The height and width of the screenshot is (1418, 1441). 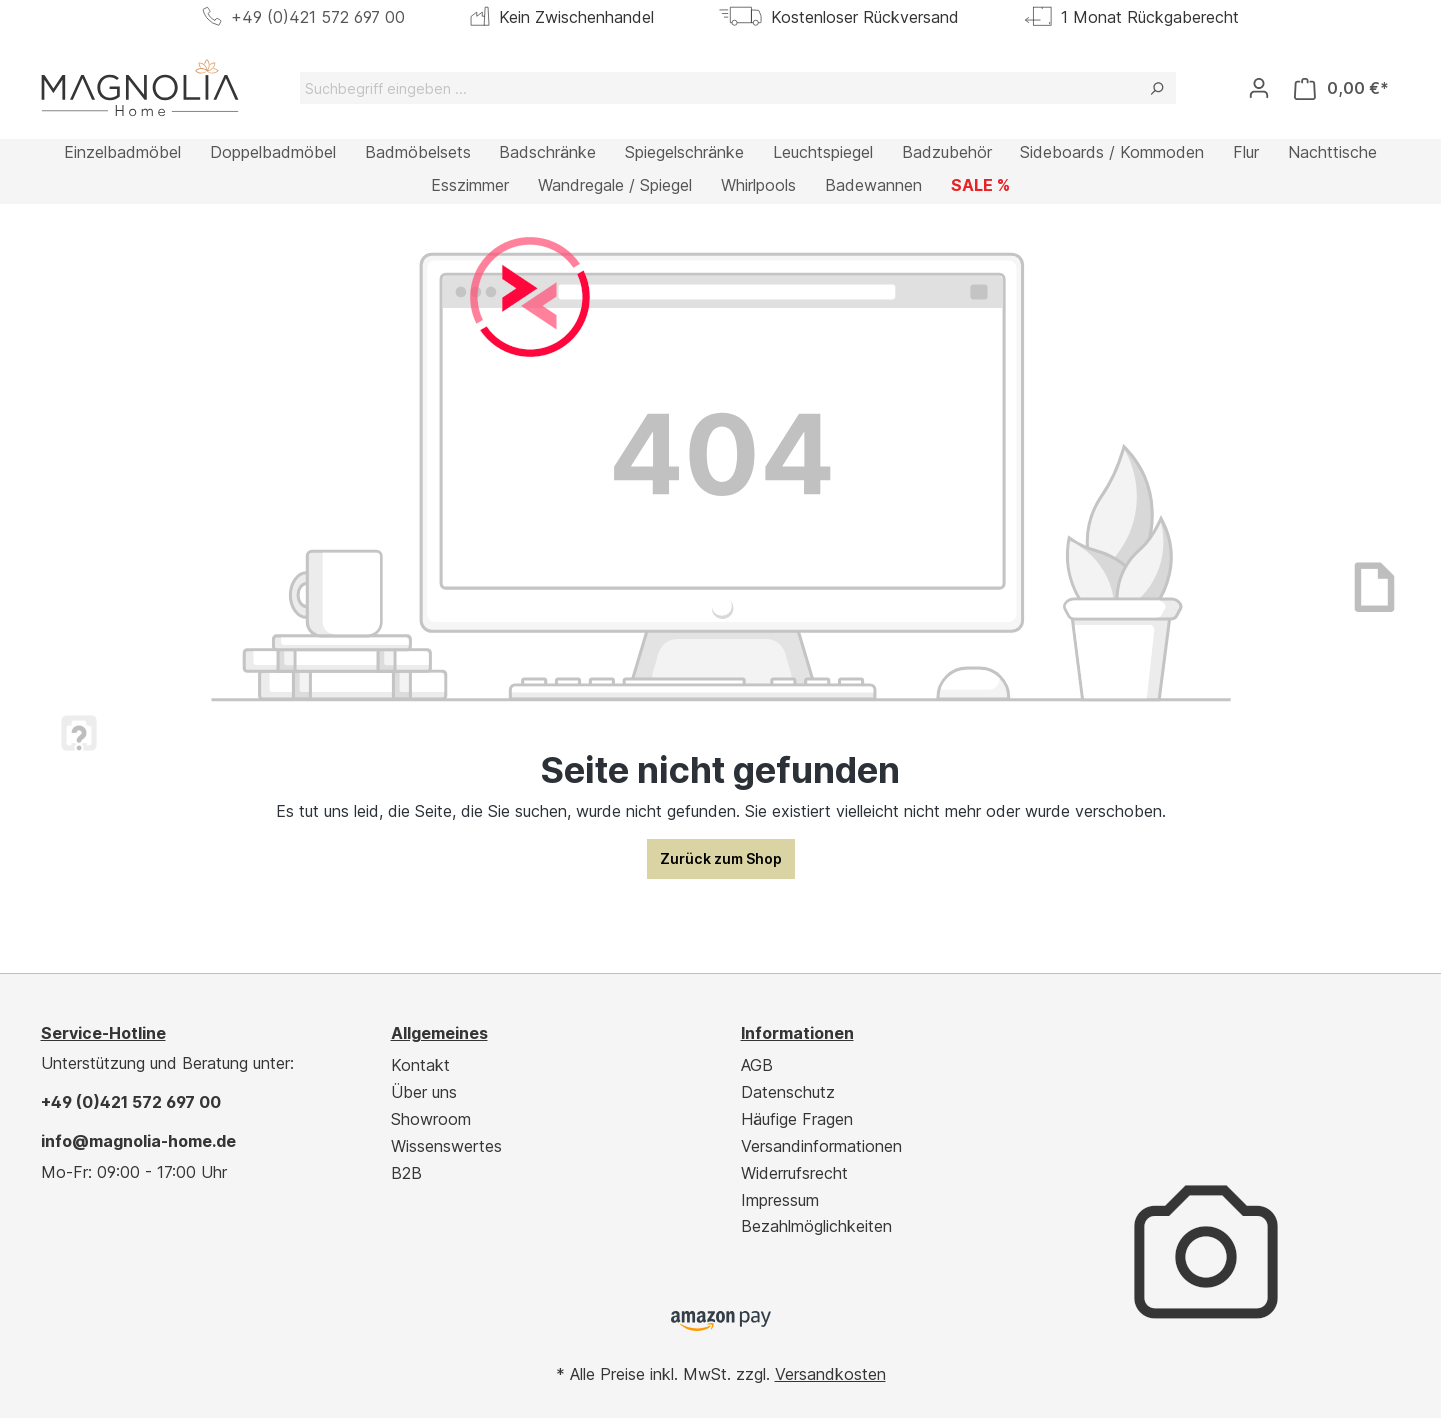 I want to click on open the camera app, so click(x=1206, y=1257).